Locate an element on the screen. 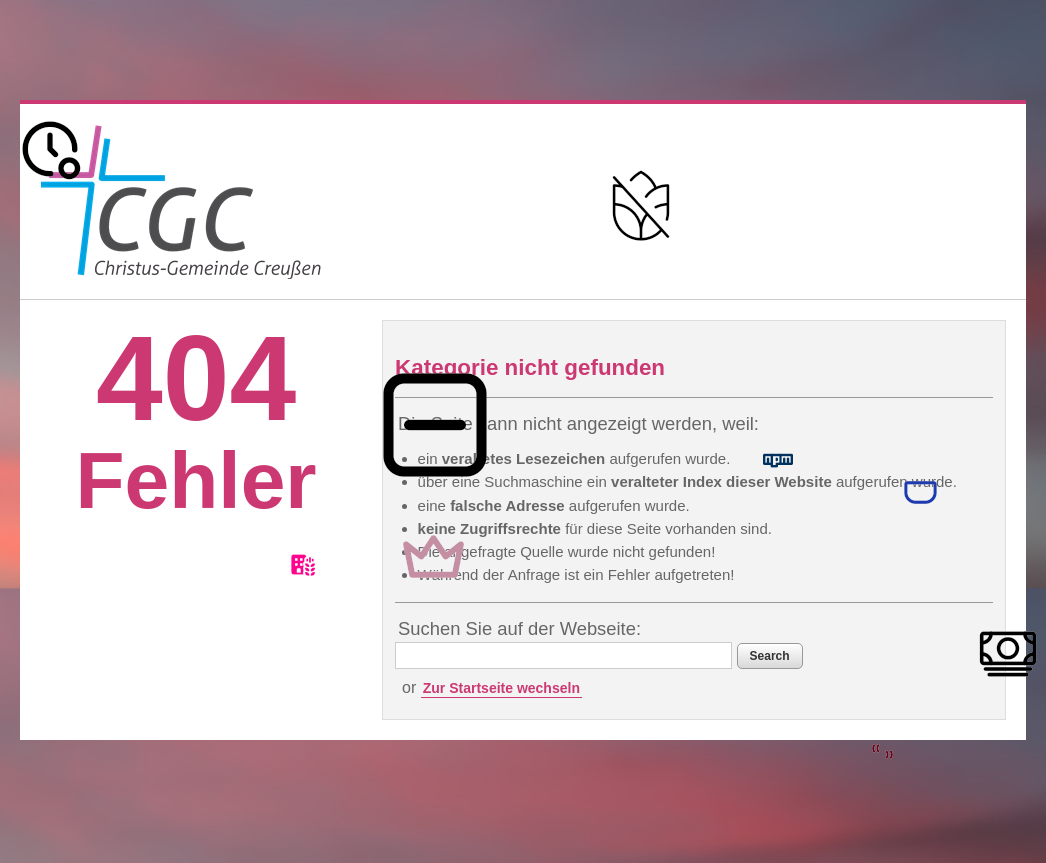 The image size is (1046, 863). access agricultural or farm management services is located at coordinates (302, 564).